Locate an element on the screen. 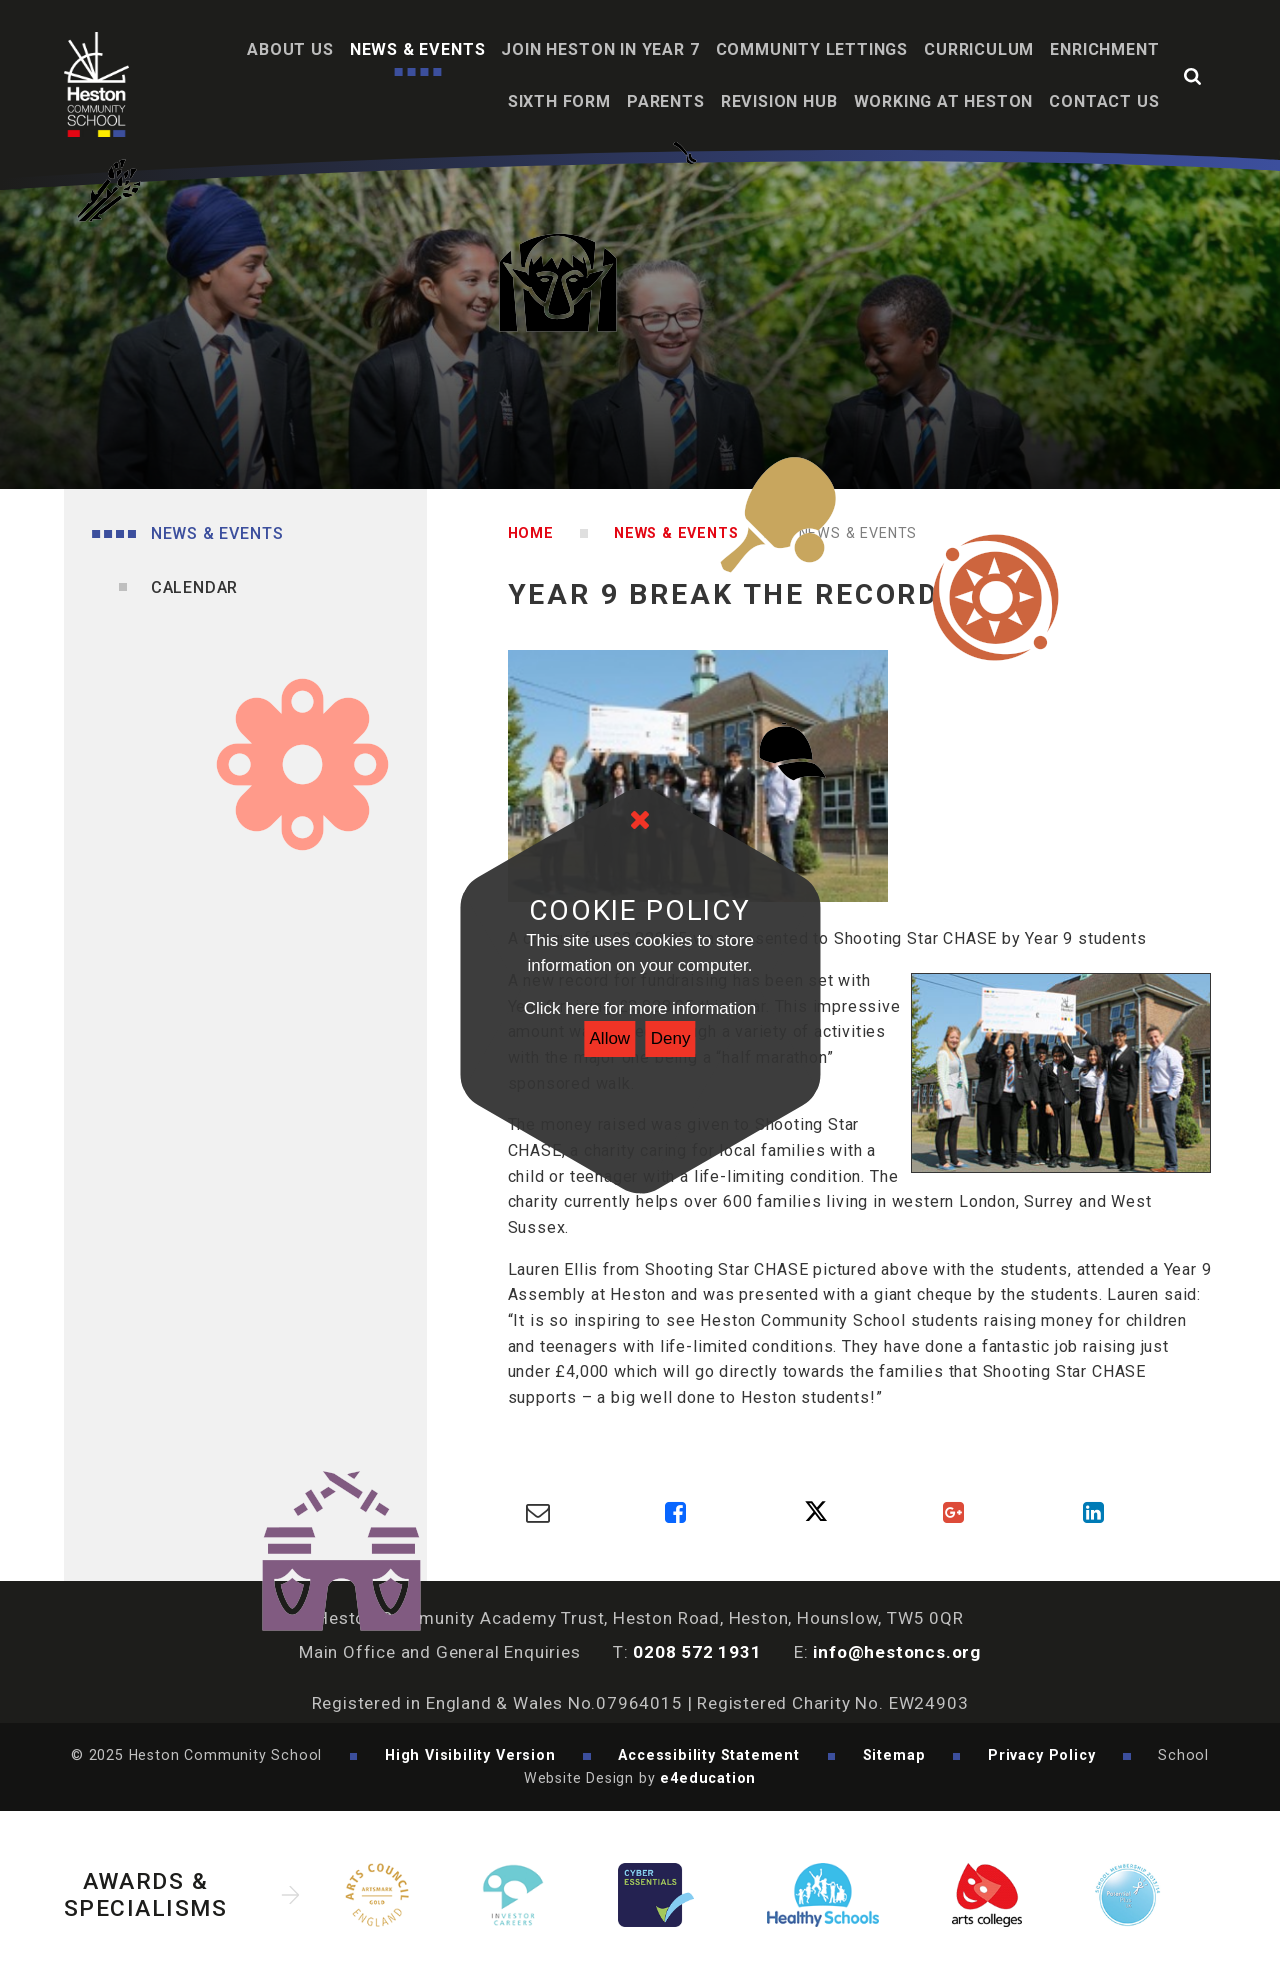  access player profile or avatar customization is located at coordinates (792, 751).